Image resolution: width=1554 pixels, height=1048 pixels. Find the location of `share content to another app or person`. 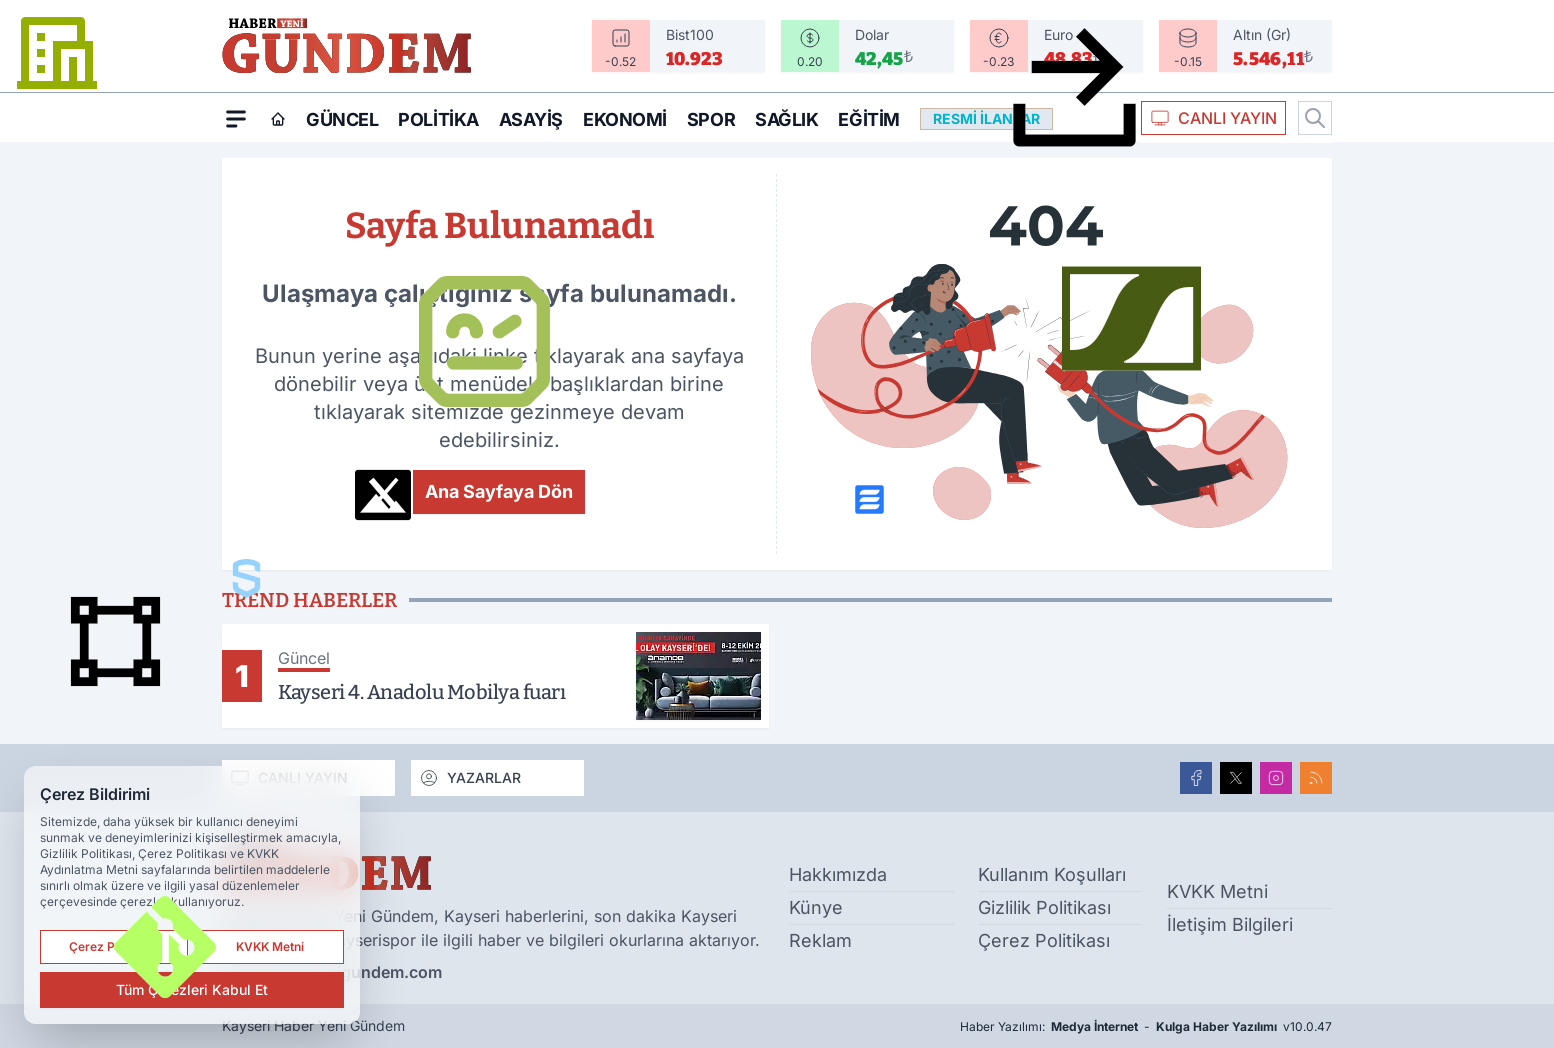

share content to another app or person is located at coordinates (1074, 91).